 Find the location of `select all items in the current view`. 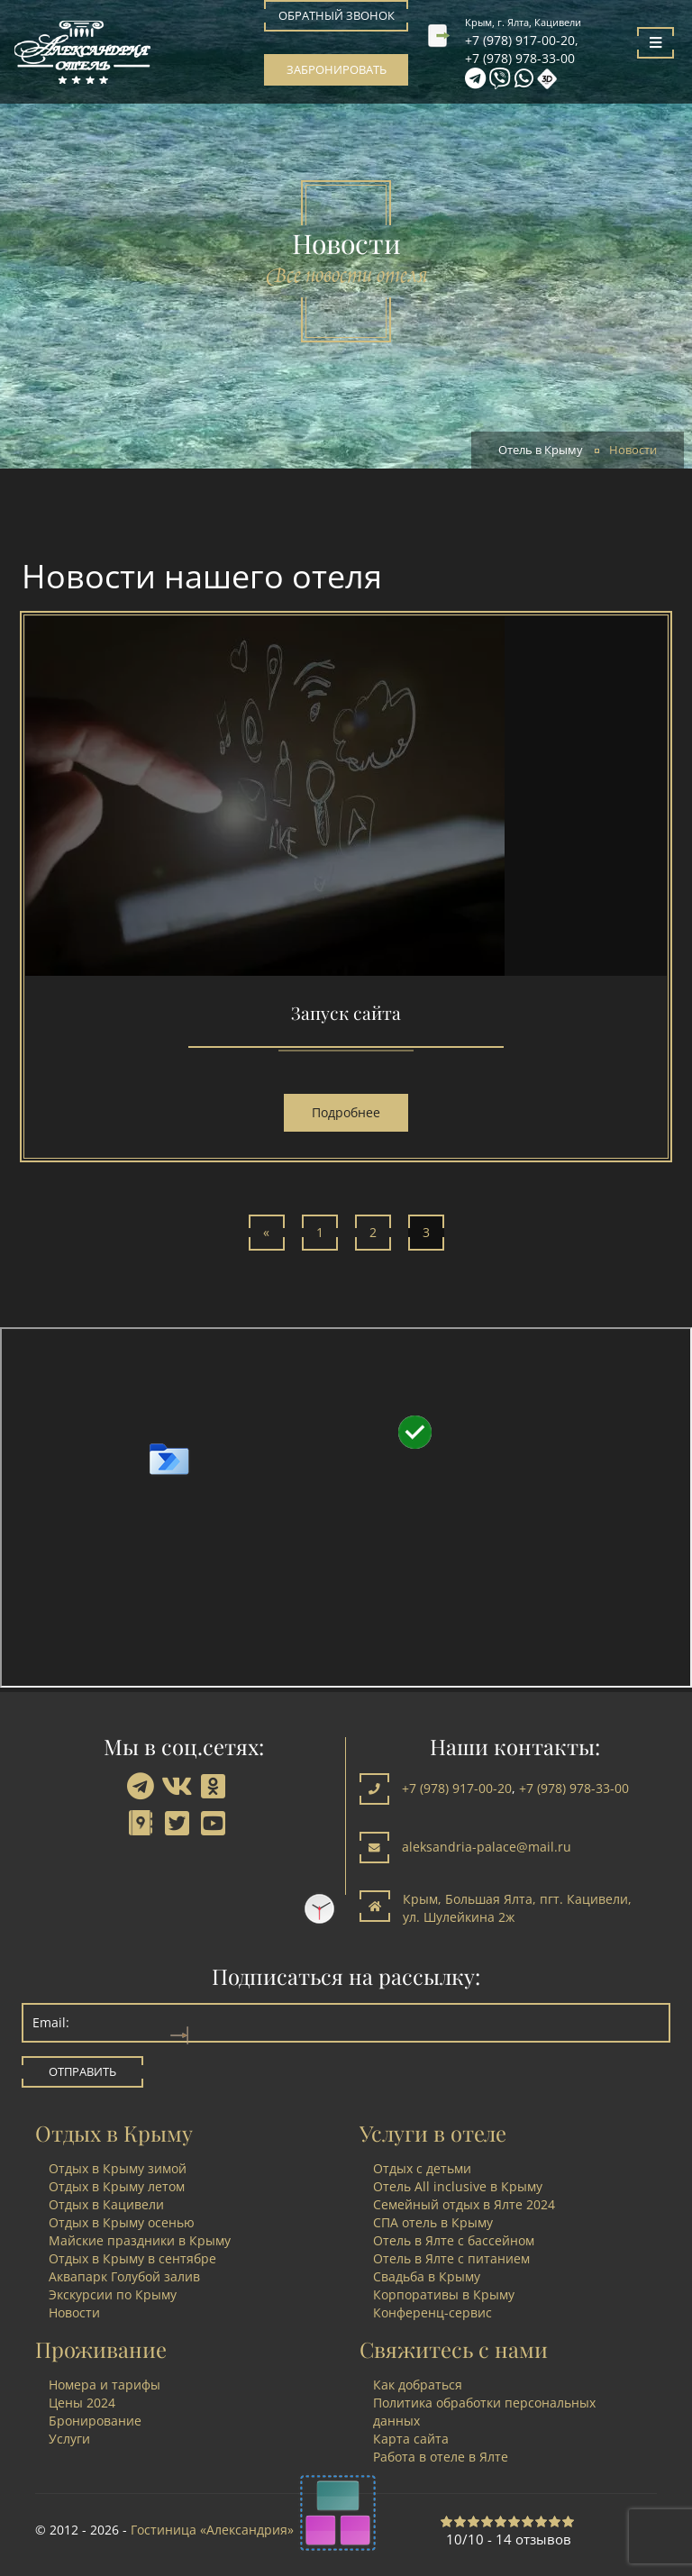

select all items in the current view is located at coordinates (338, 2513).